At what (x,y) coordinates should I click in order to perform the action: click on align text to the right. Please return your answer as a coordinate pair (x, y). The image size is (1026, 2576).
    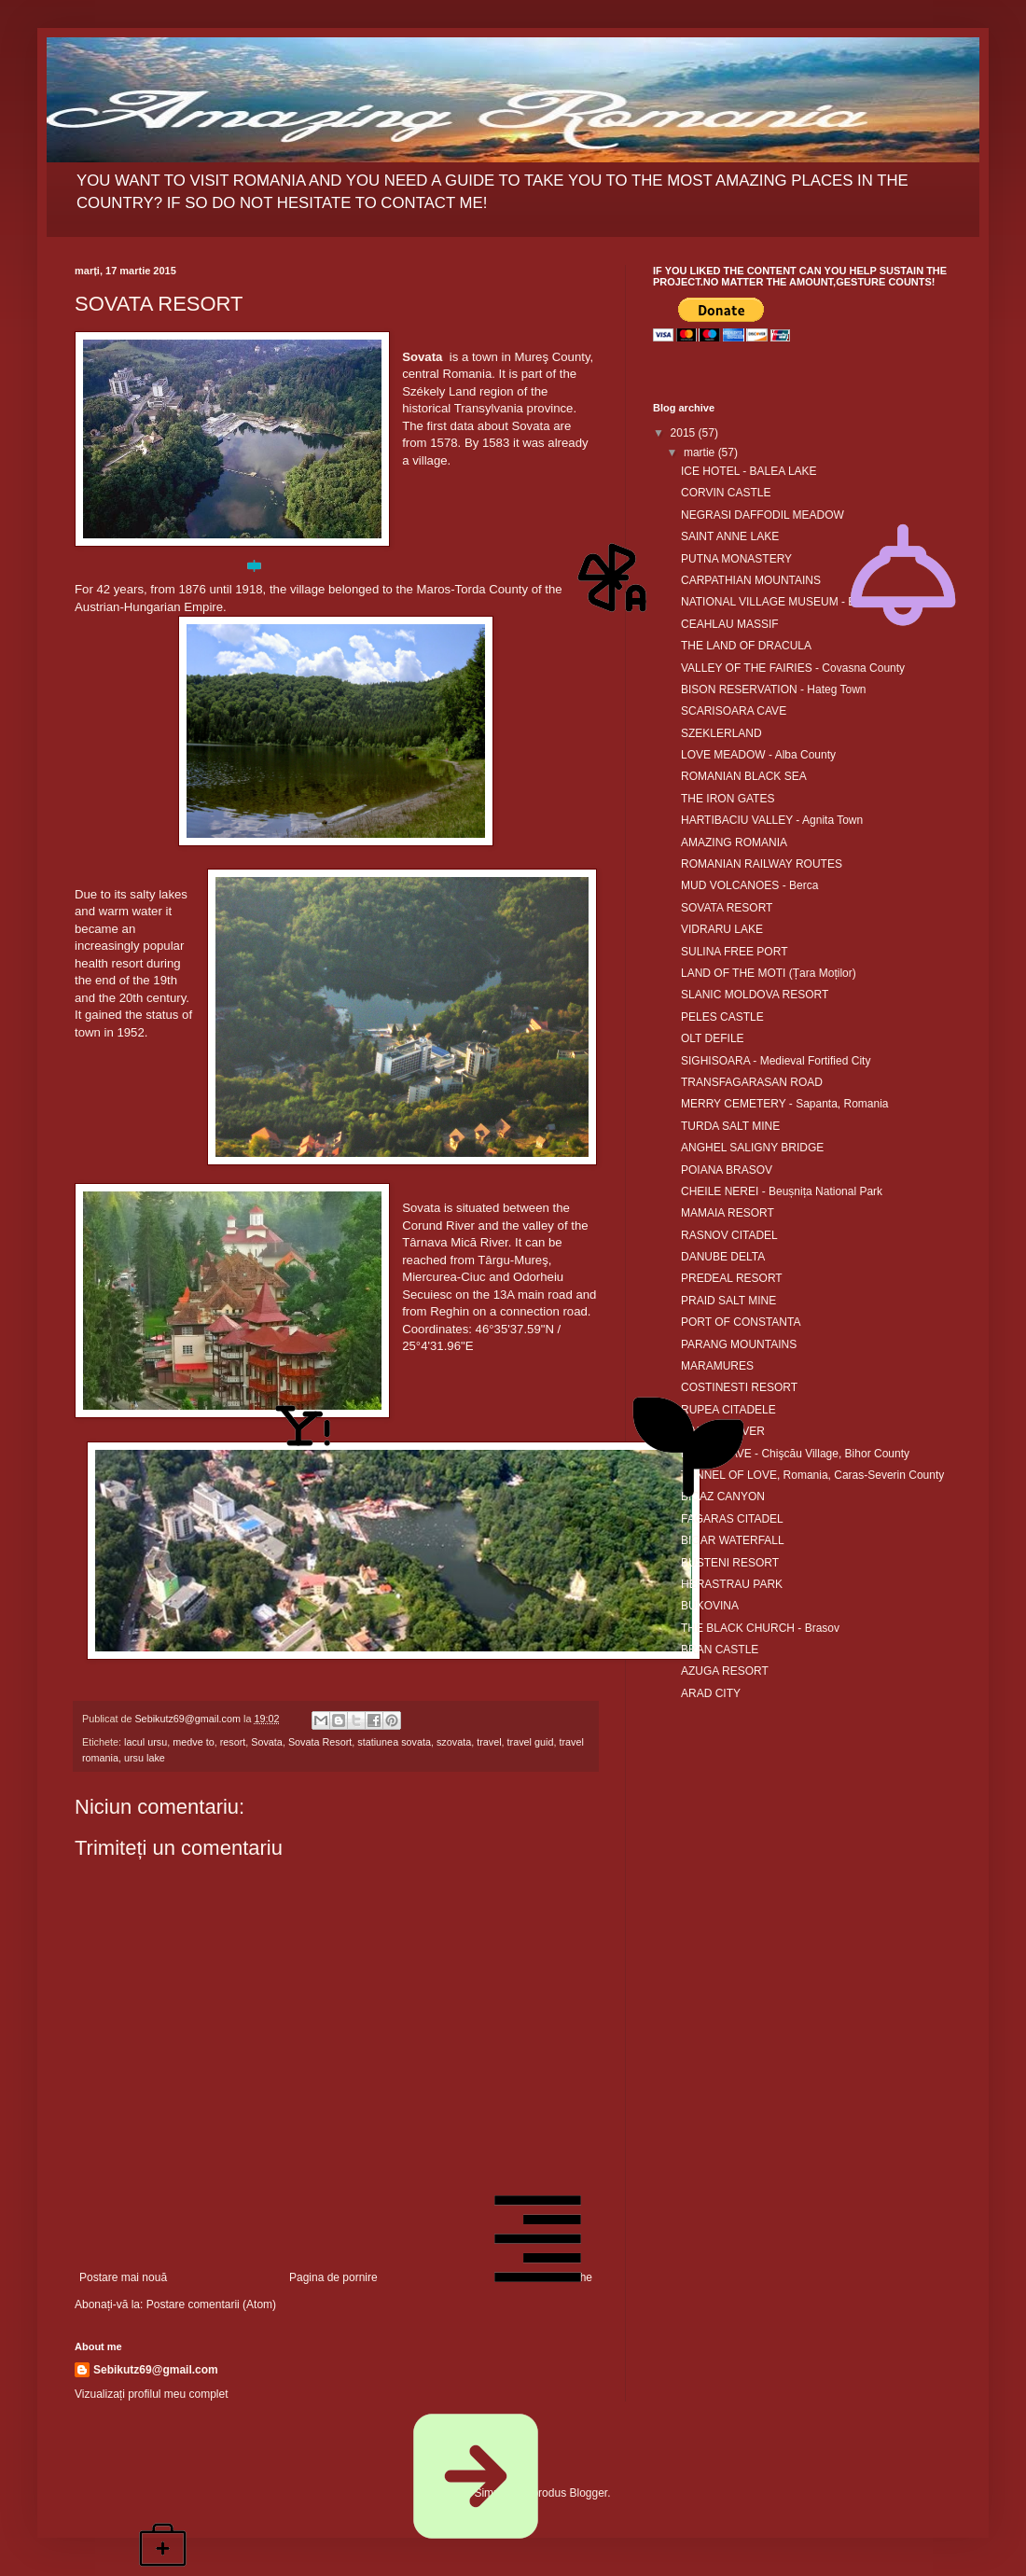
    Looking at the image, I should click on (537, 2238).